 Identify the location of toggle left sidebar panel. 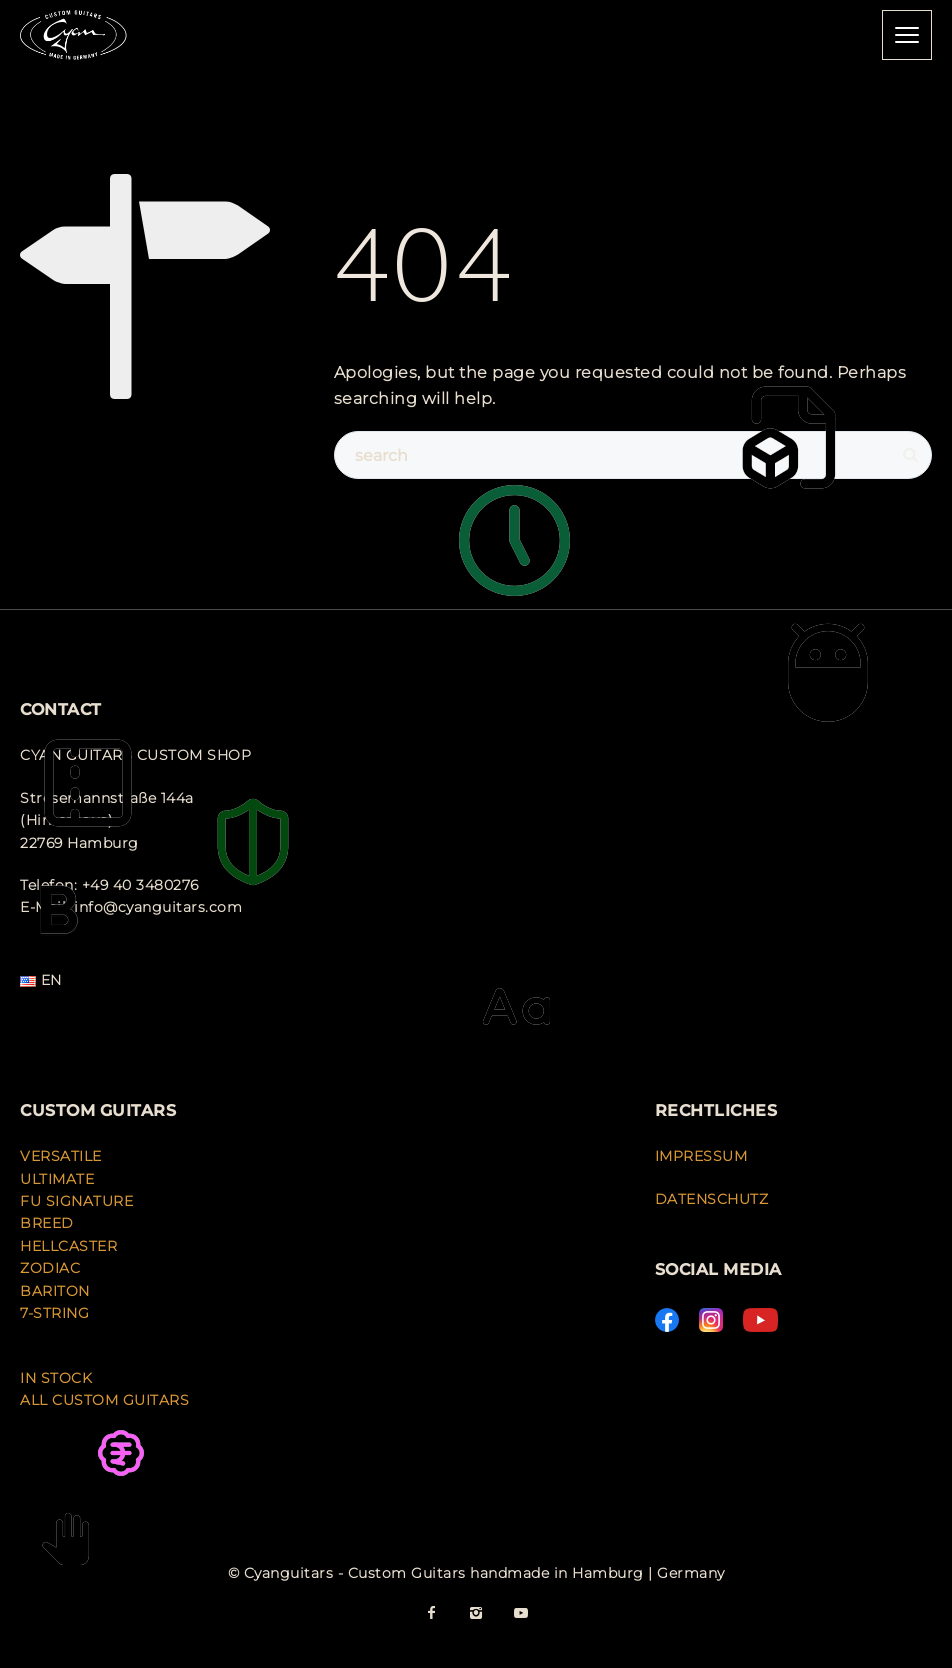
(88, 783).